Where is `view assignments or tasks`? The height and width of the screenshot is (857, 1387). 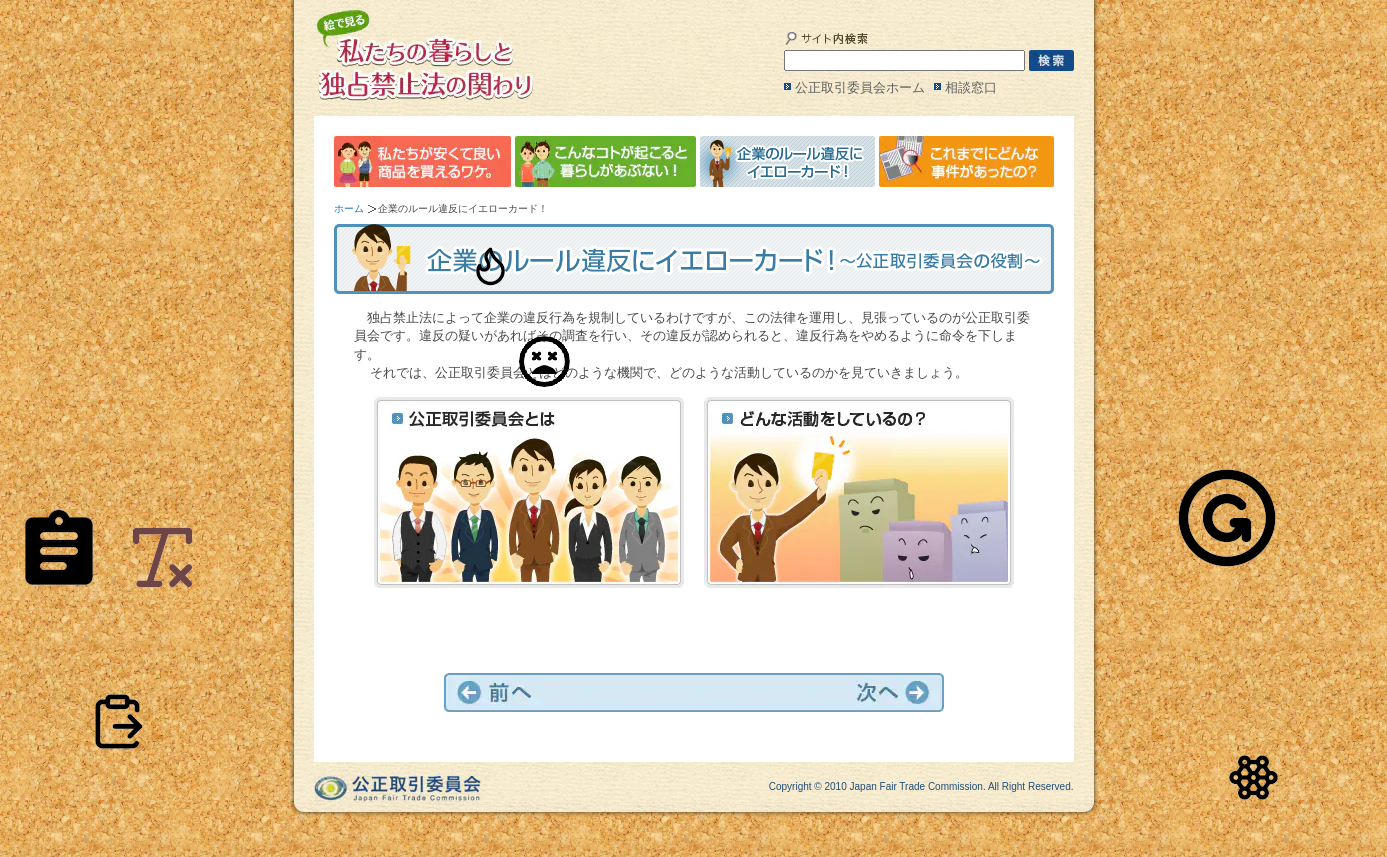 view assignments or tasks is located at coordinates (59, 551).